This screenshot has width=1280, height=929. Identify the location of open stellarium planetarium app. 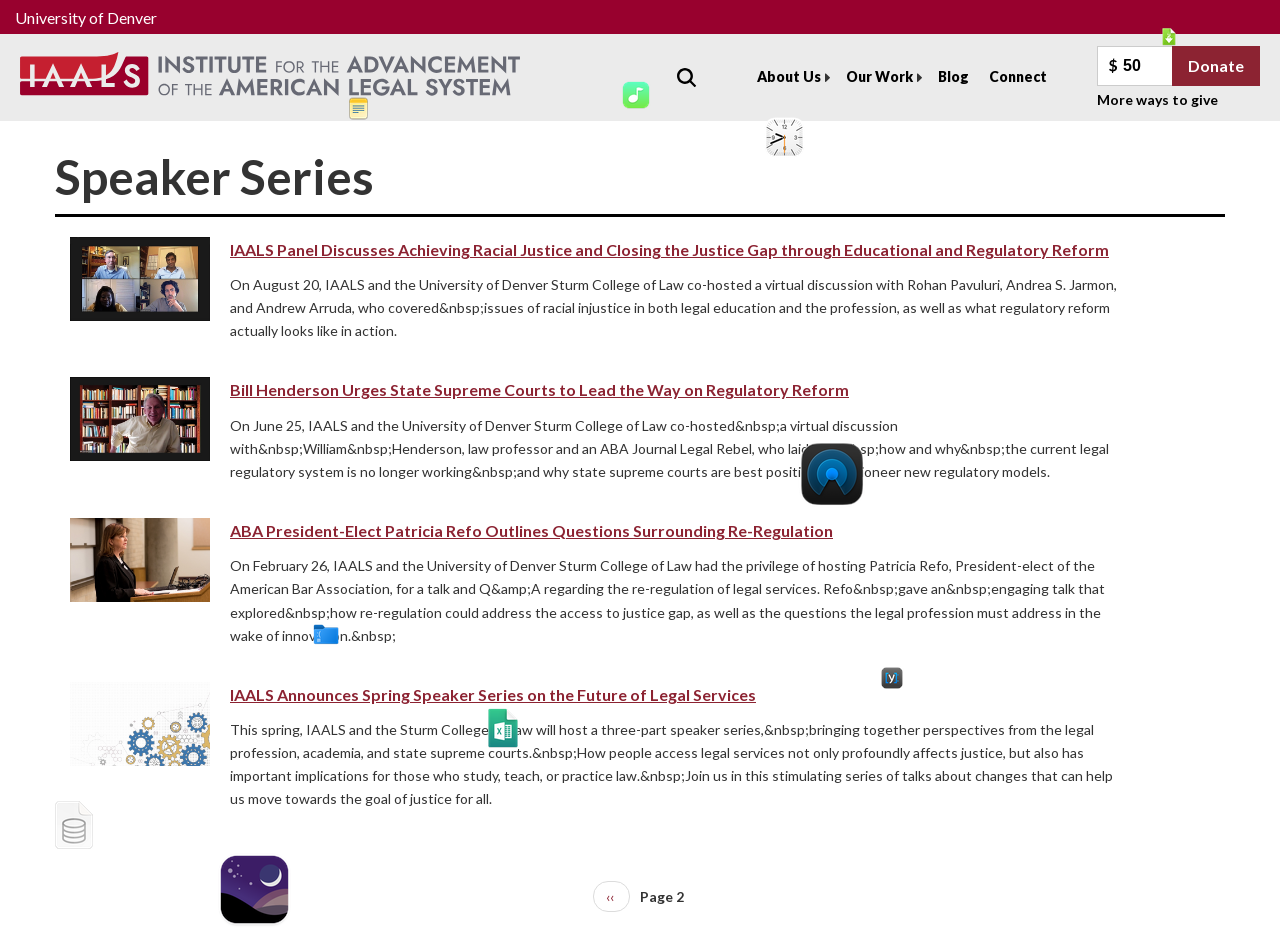
(254, 889).